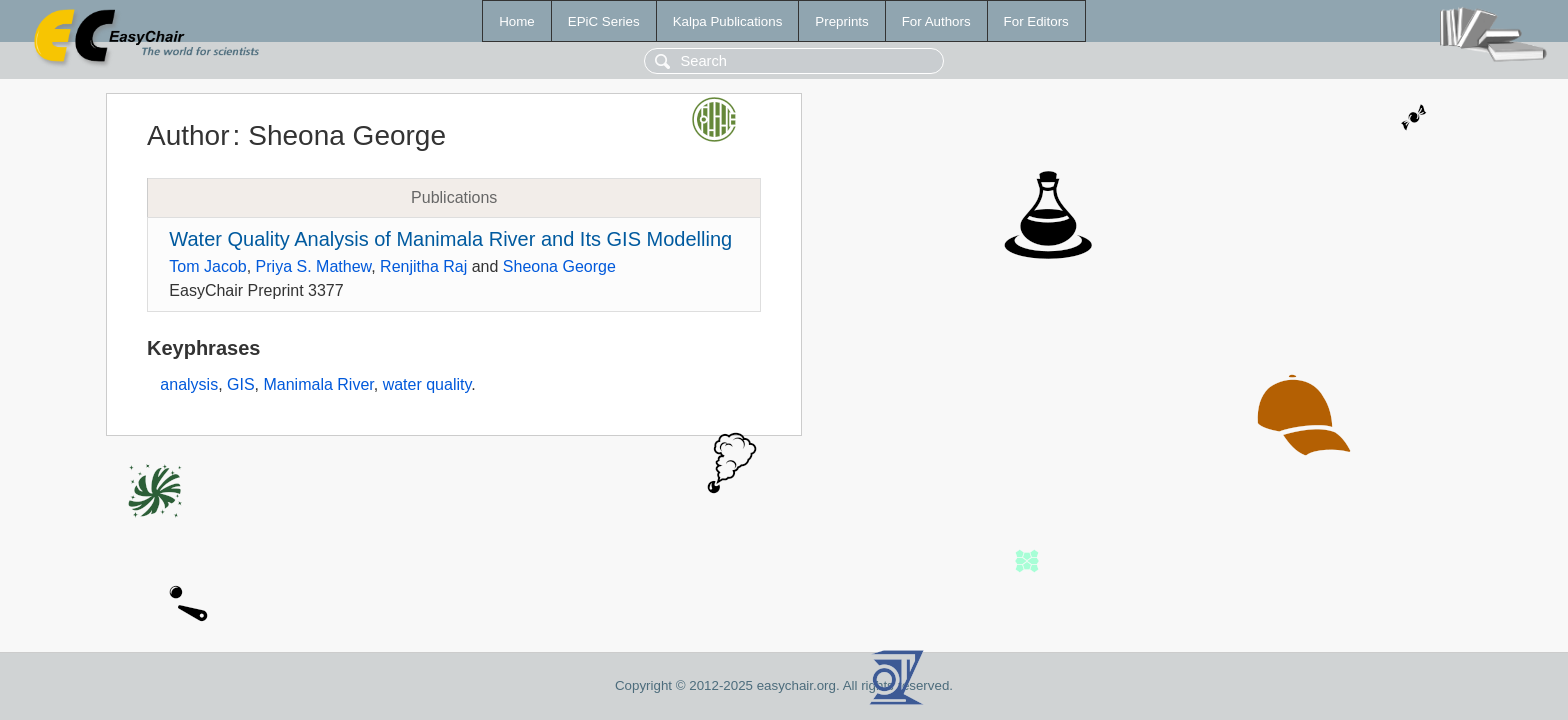  What do you see at coordinates (1413, 117) in the screenshot?
I see `collect a candy or sweet reward in-game` at bounding box center [1413, 117].